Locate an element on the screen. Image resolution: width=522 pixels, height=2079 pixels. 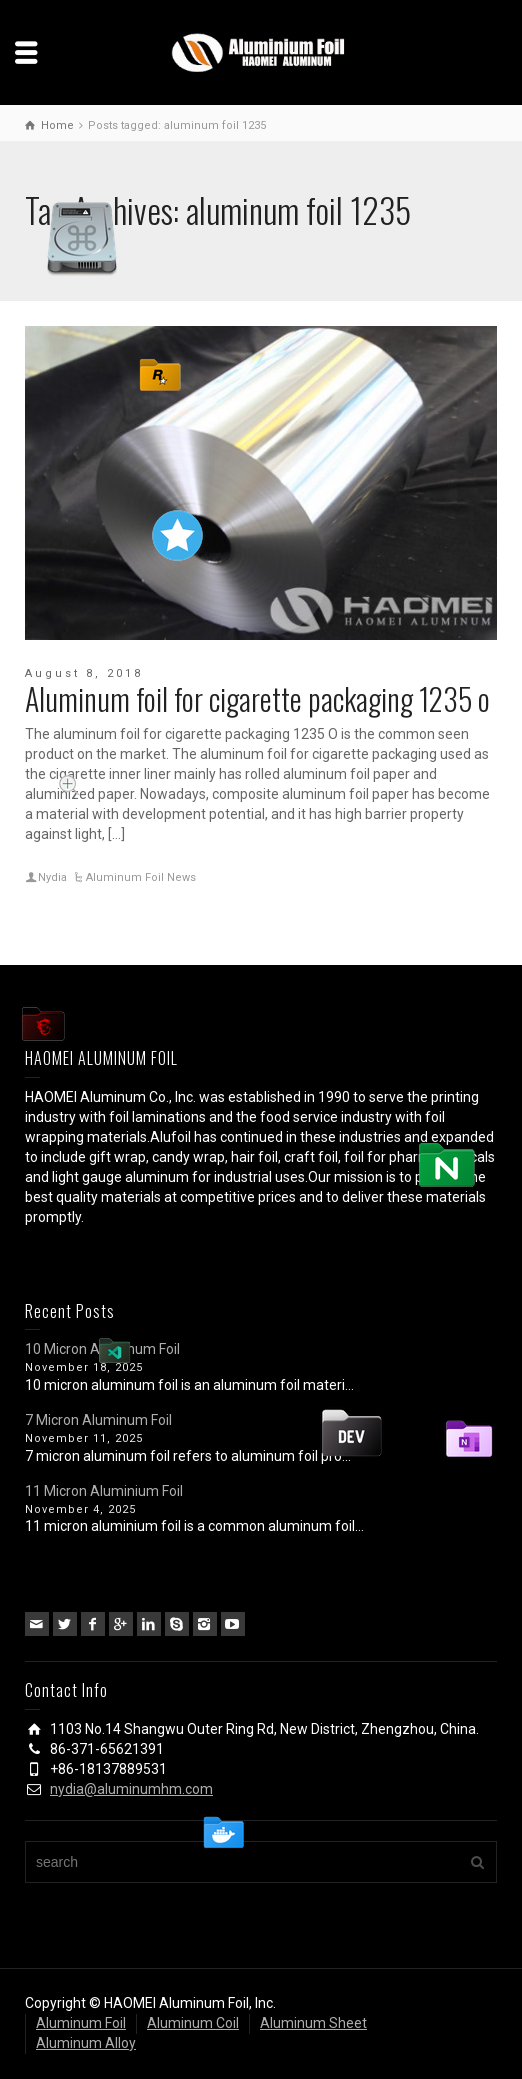
open folder containing Microsoft OneNote files is located at coordinates (469, 1440).